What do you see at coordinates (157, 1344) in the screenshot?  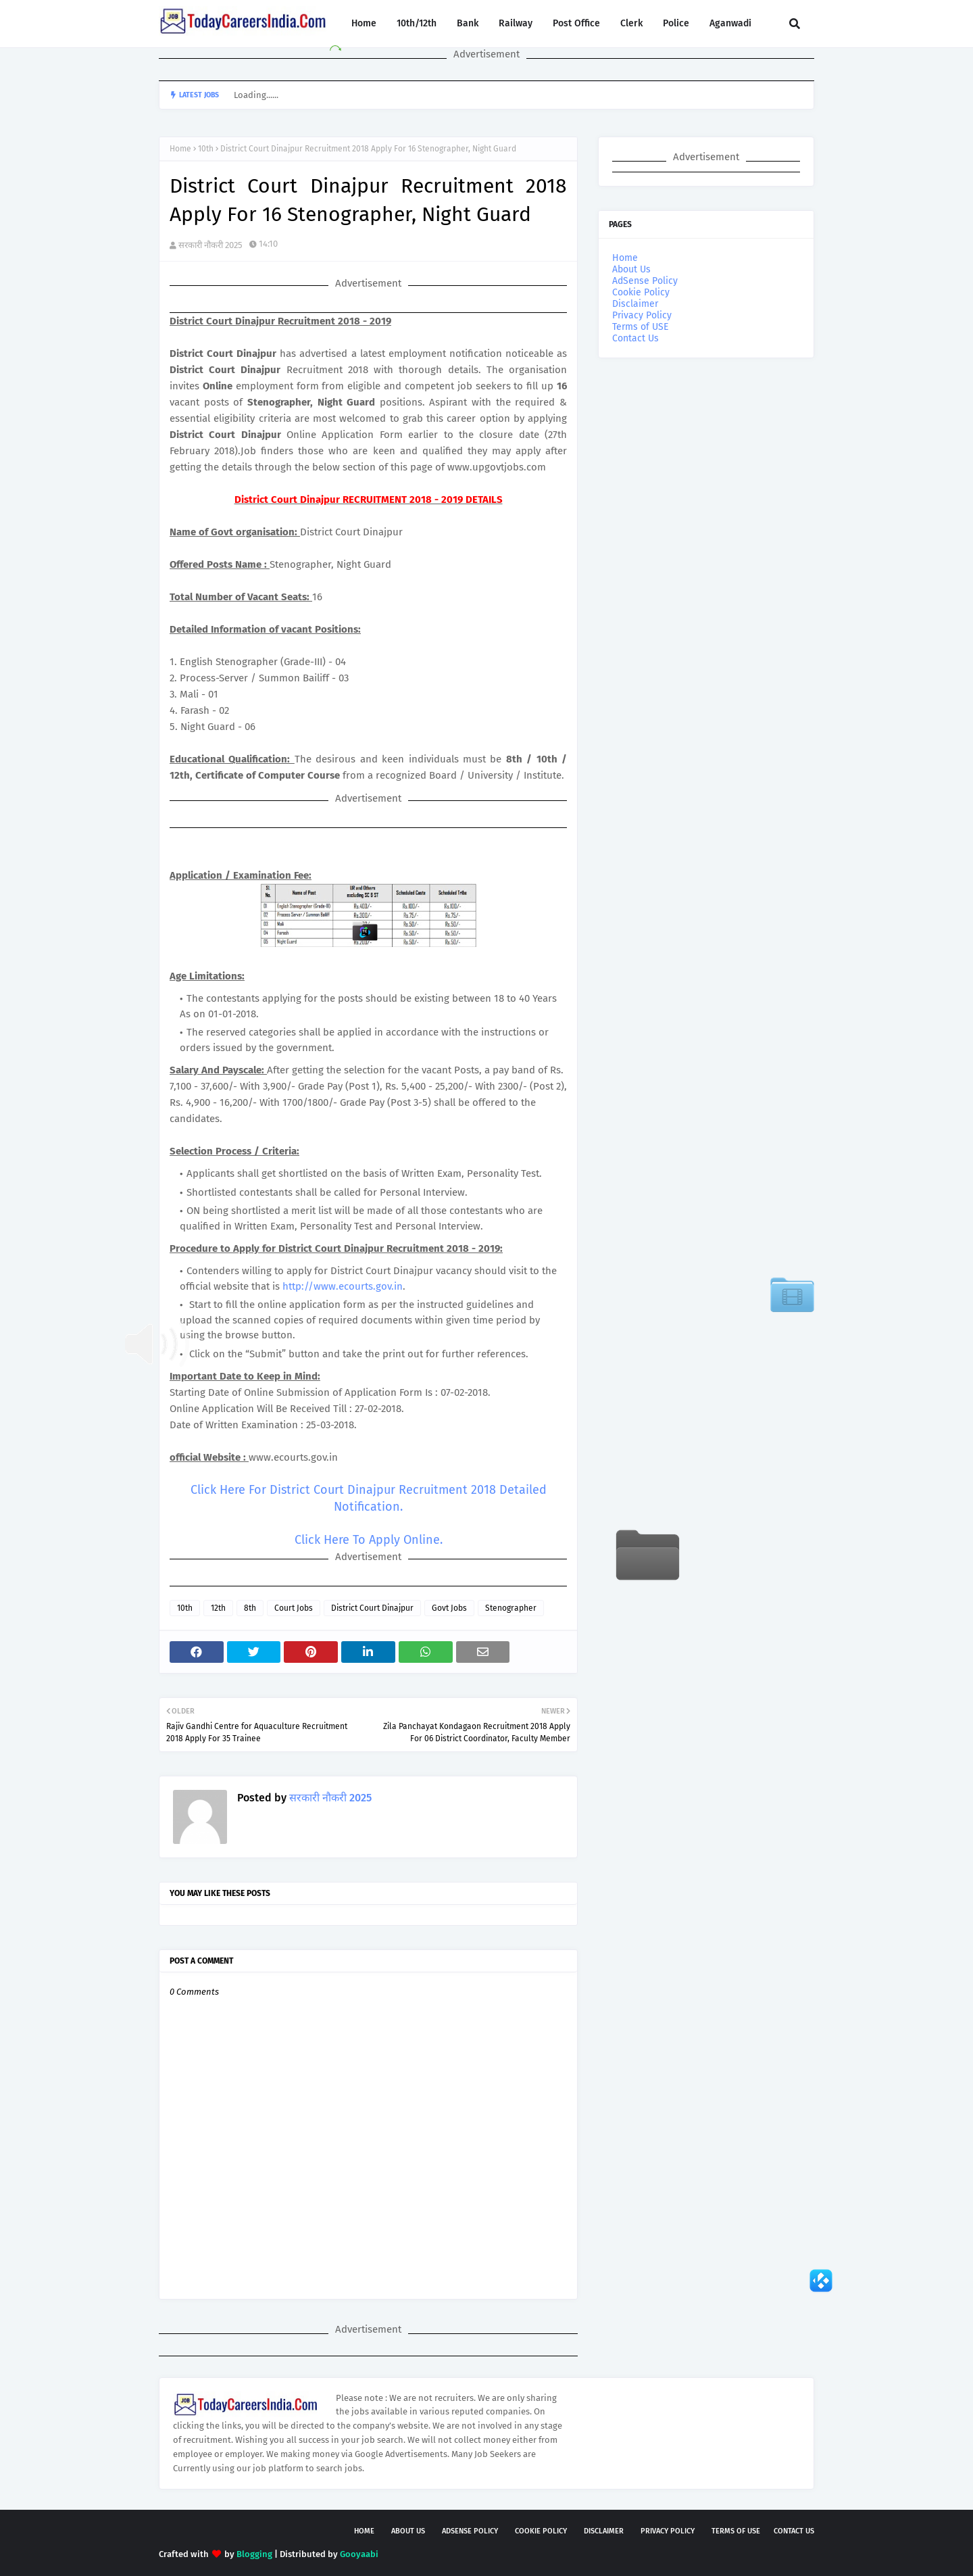 I see `adjust system volume level` at bounding box center [157, 1344].